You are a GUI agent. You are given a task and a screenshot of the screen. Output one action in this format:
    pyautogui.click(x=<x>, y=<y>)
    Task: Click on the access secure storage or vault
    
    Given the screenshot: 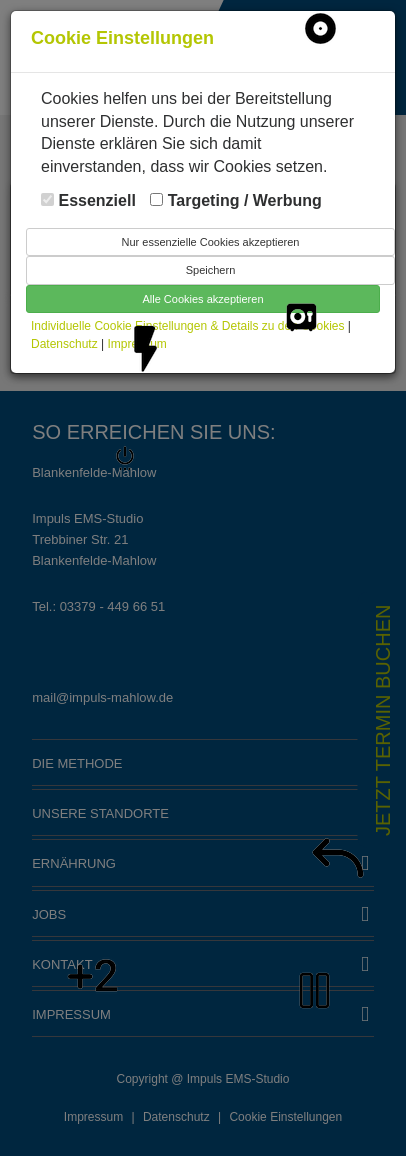 What is the action you would take?
    pyautogui.click(x=301, y=316)
    